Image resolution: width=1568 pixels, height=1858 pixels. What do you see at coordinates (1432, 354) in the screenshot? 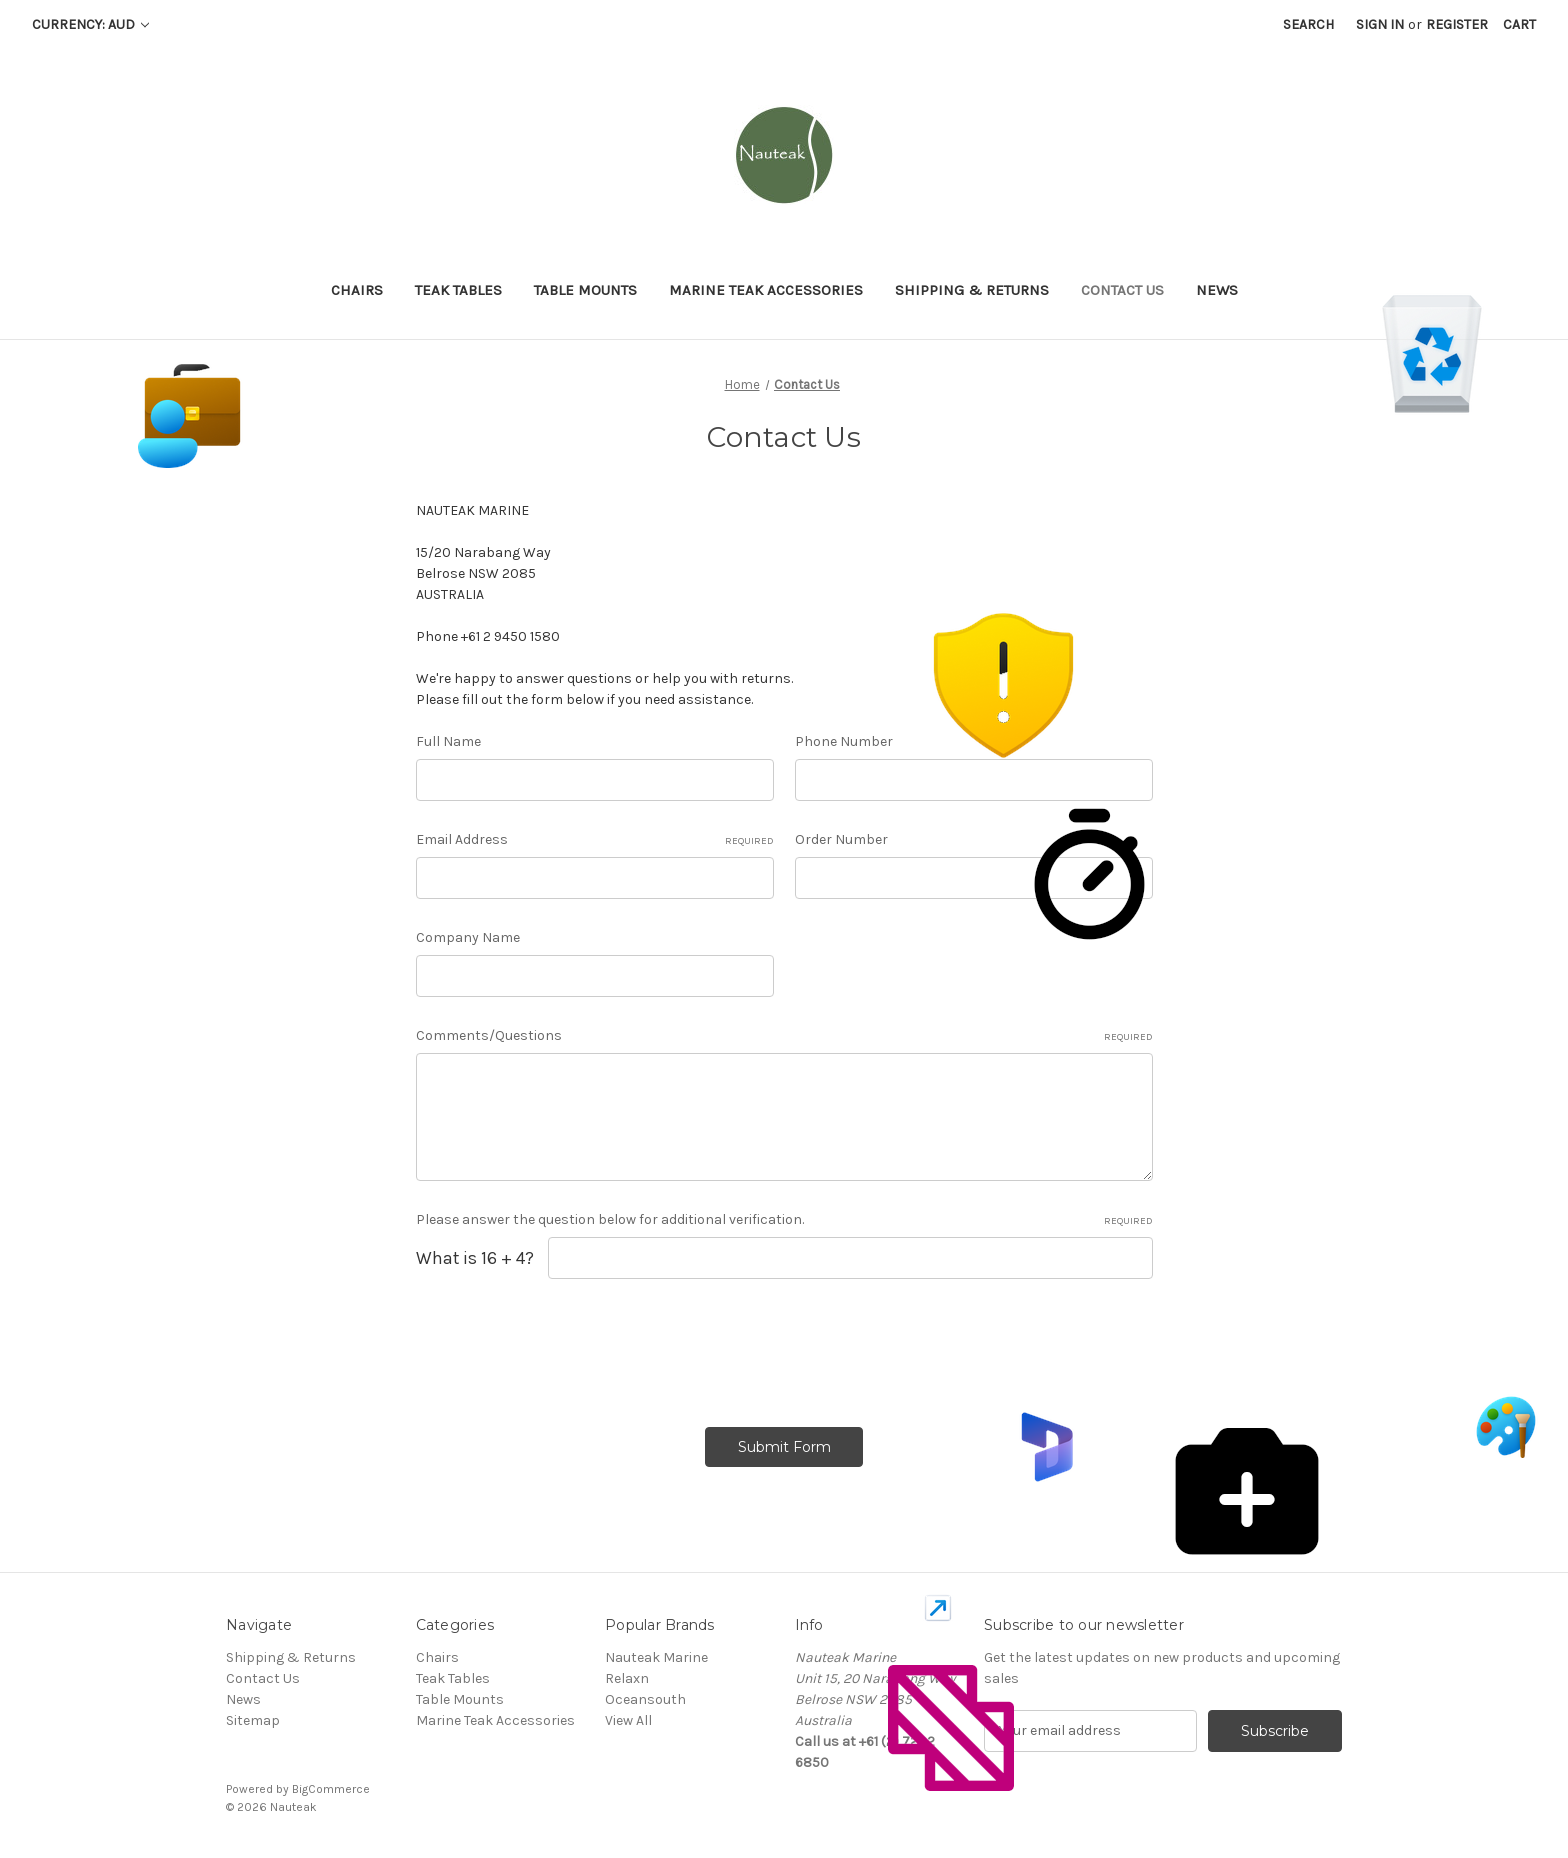
I see `empty recycle bin with no deleted items` at bounding box center [1432, 354].